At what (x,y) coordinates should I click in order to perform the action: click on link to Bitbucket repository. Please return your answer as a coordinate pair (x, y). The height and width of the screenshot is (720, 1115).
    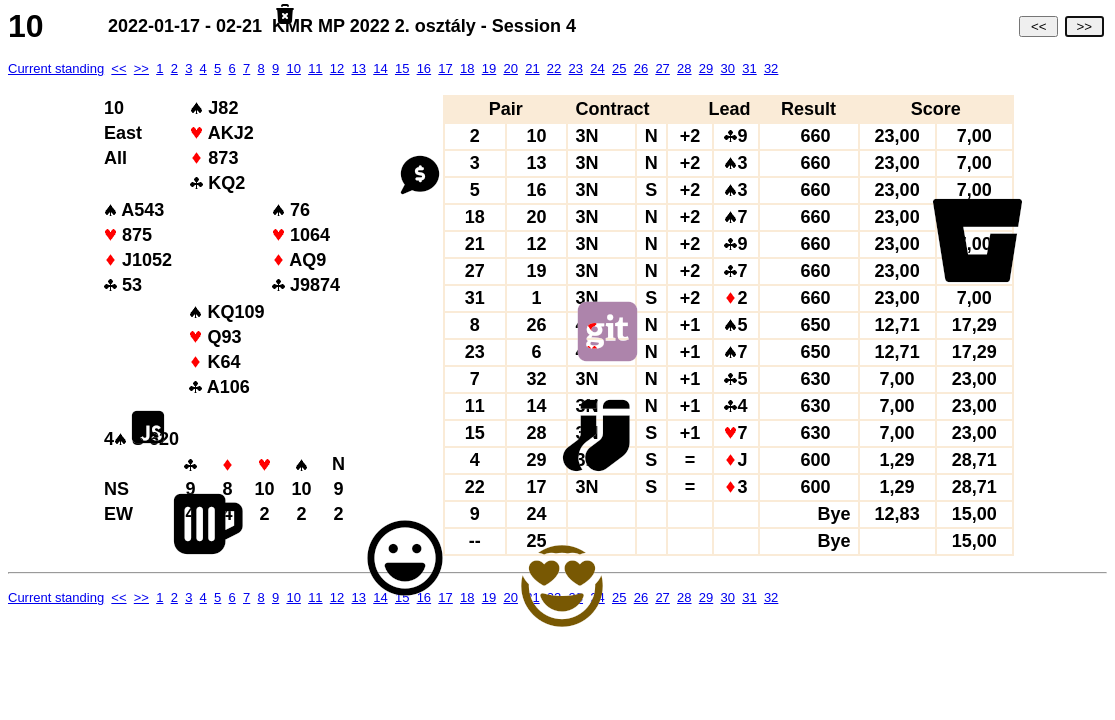
    Looking at the image, I should click on (977, 240).